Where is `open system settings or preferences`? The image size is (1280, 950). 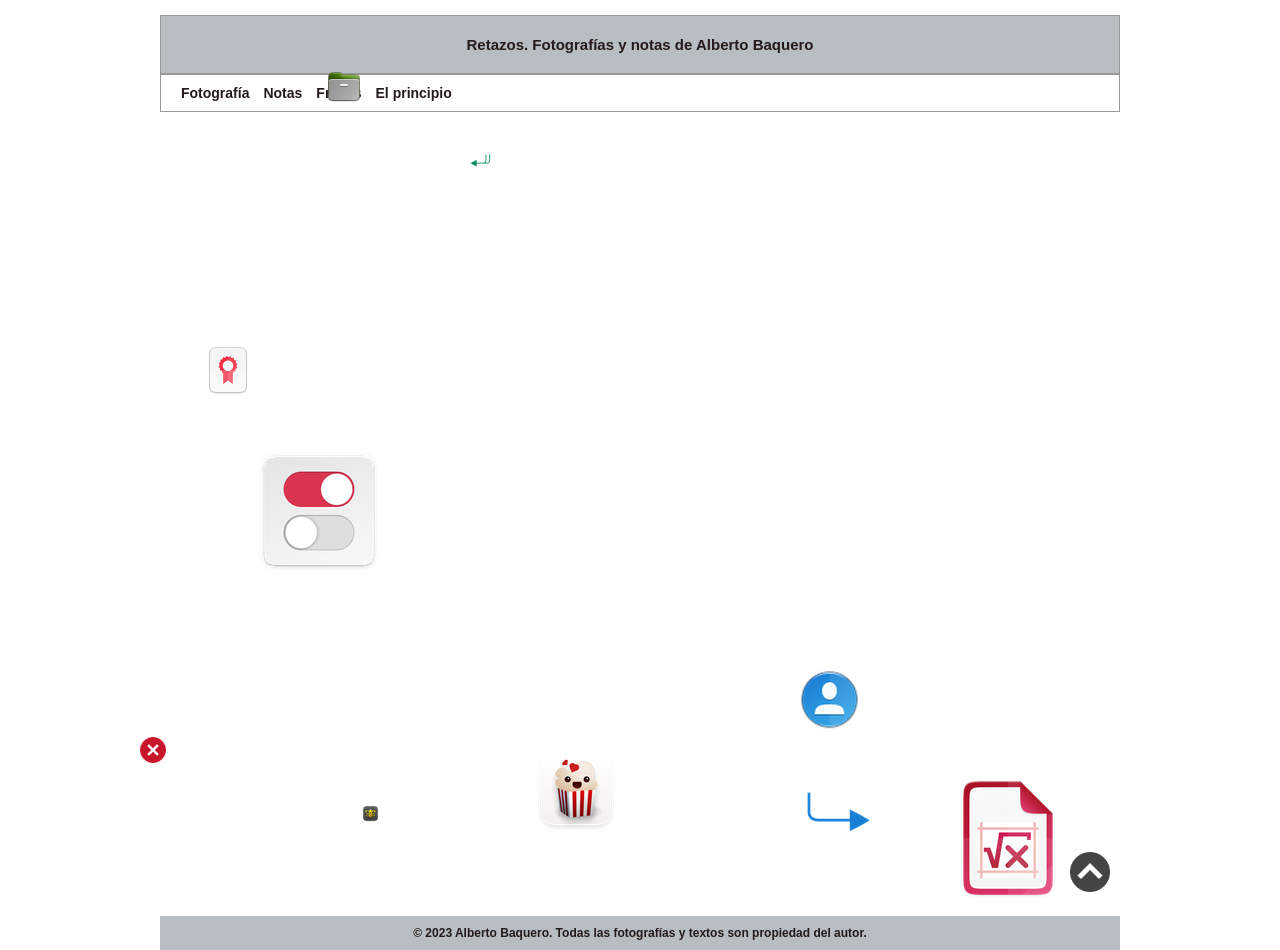 open system settings or preferences is located at coordinates (319, 511).